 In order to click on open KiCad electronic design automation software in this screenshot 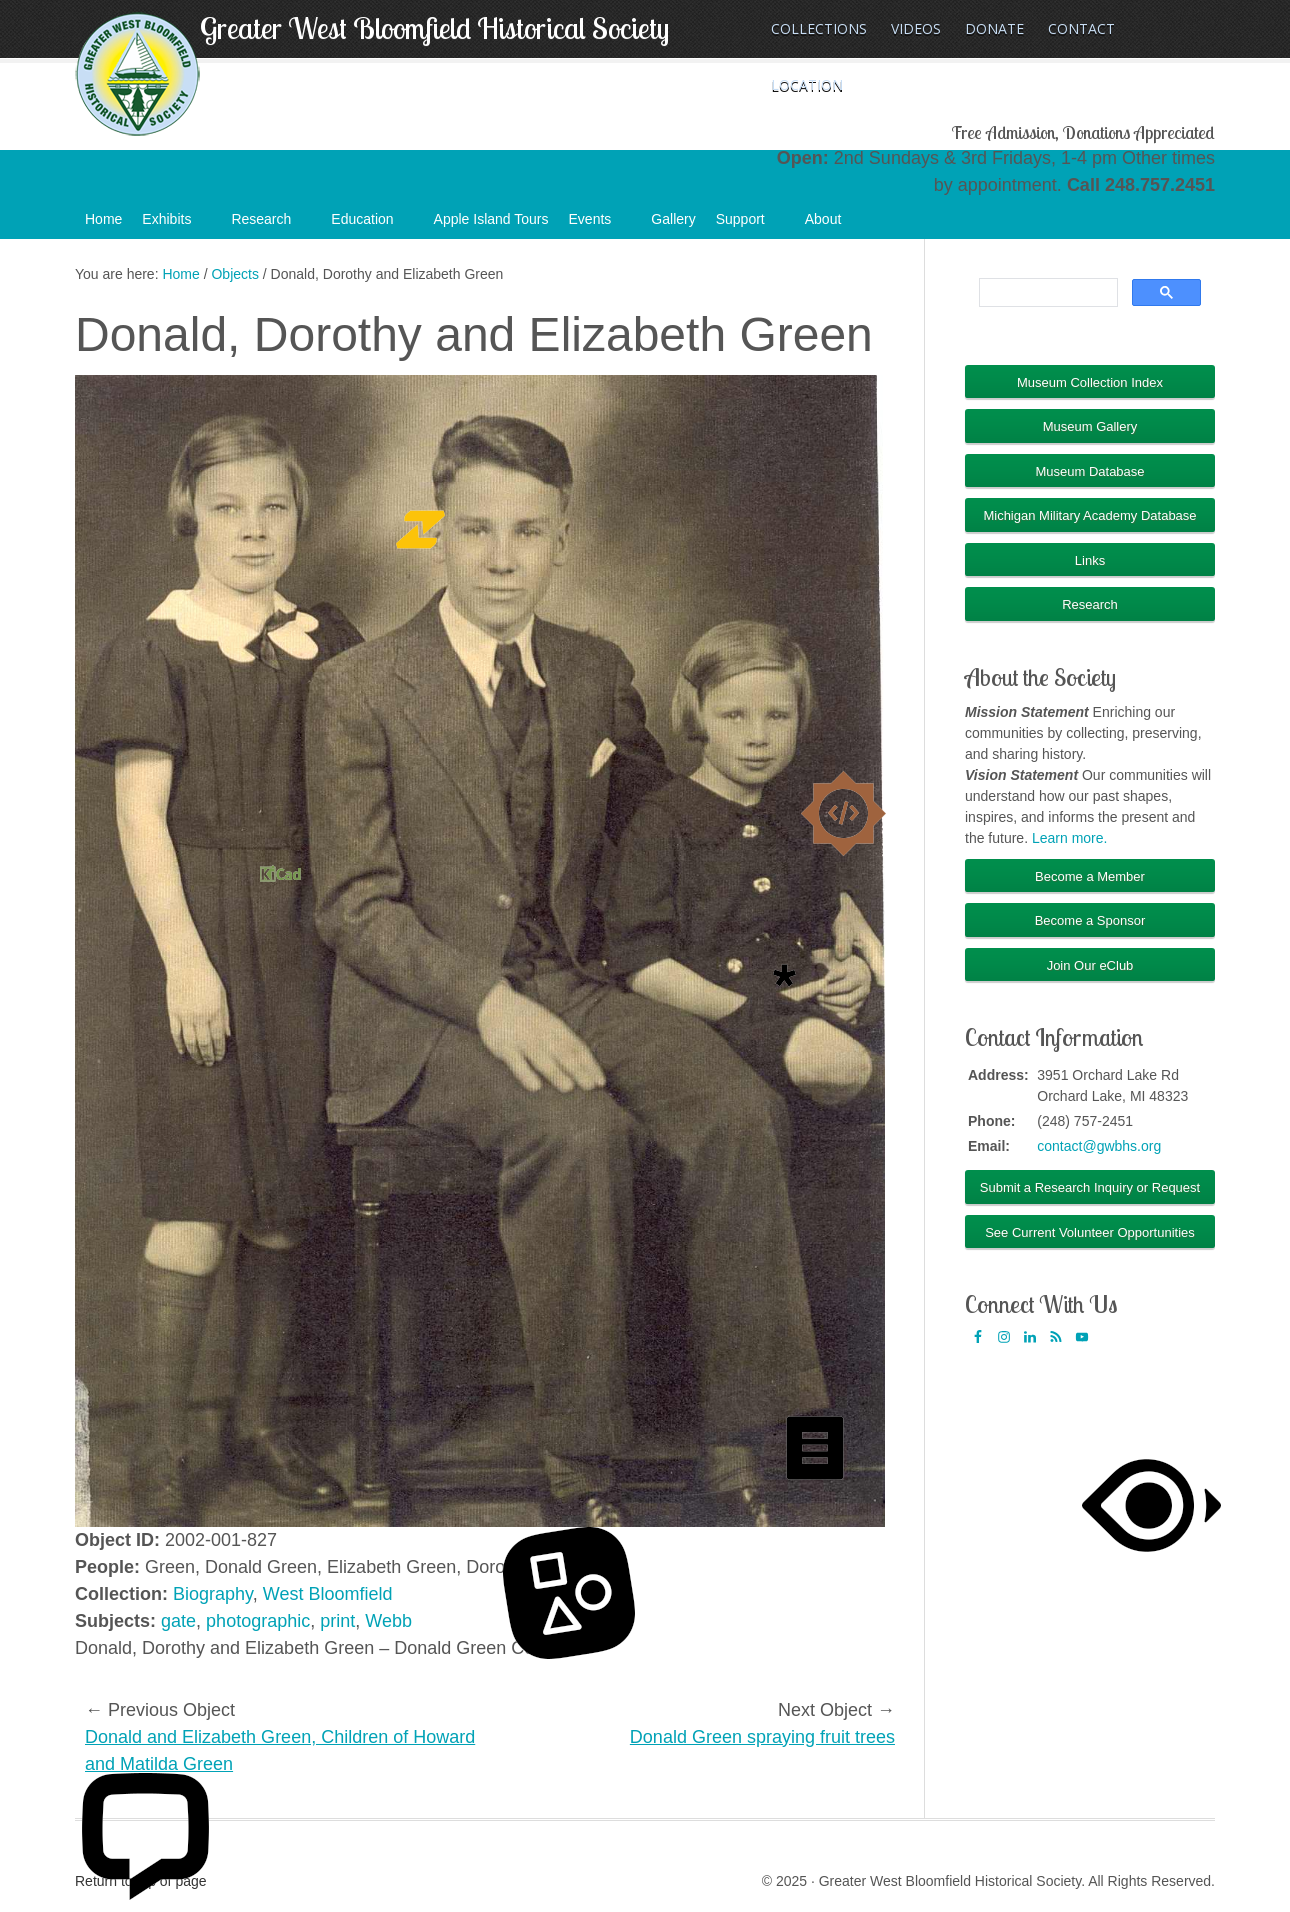, I will do `click(280, 873)`.